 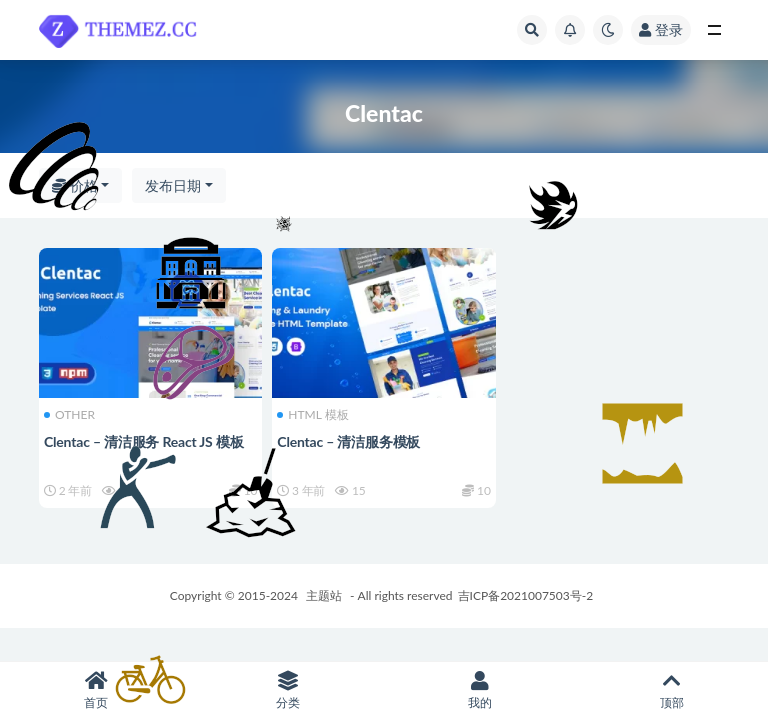 I want to click on perform a punch attack in a fighting game, so click(x=142, y=486).